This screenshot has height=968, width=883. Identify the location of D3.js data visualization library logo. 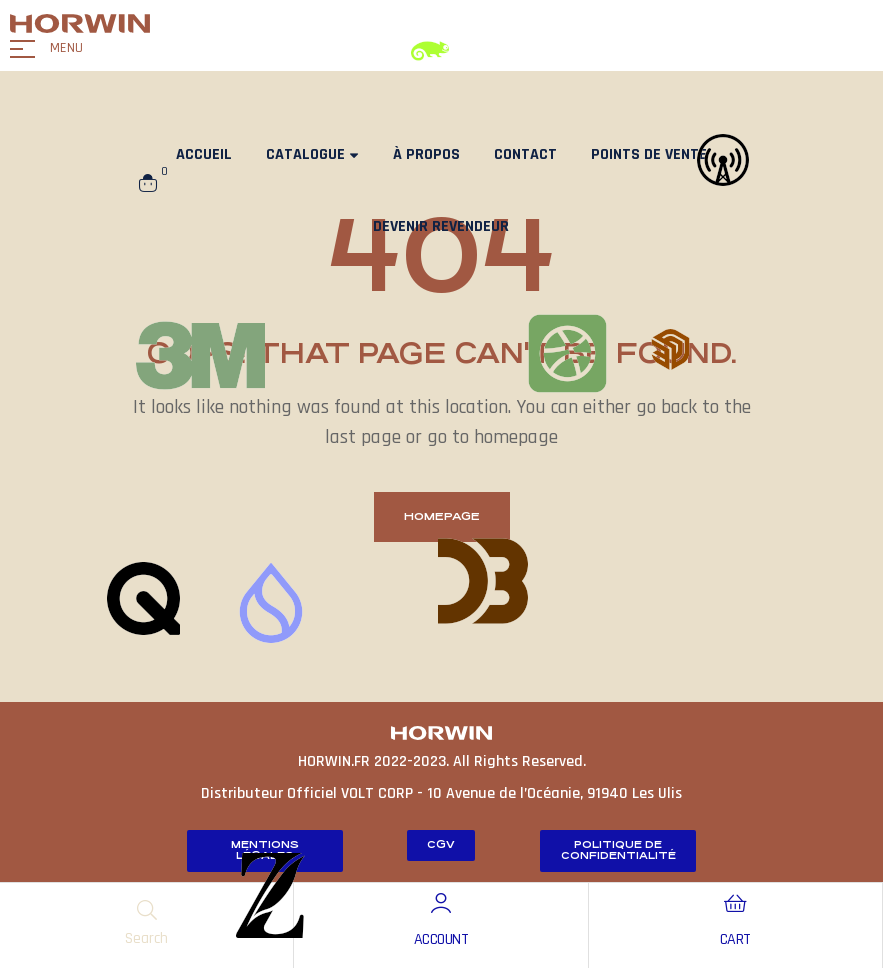
(483, 581).